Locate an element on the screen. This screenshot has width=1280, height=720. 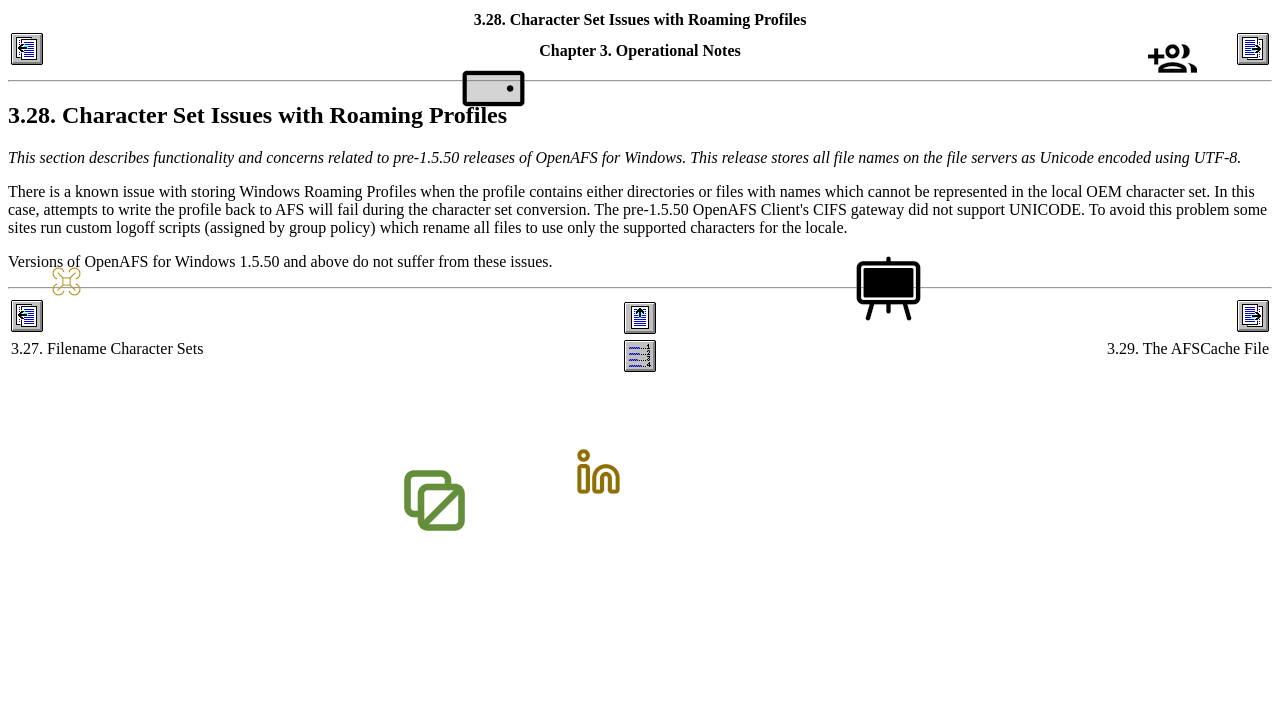
duplicate or copy with overlay is located at coordinates (434, 500).